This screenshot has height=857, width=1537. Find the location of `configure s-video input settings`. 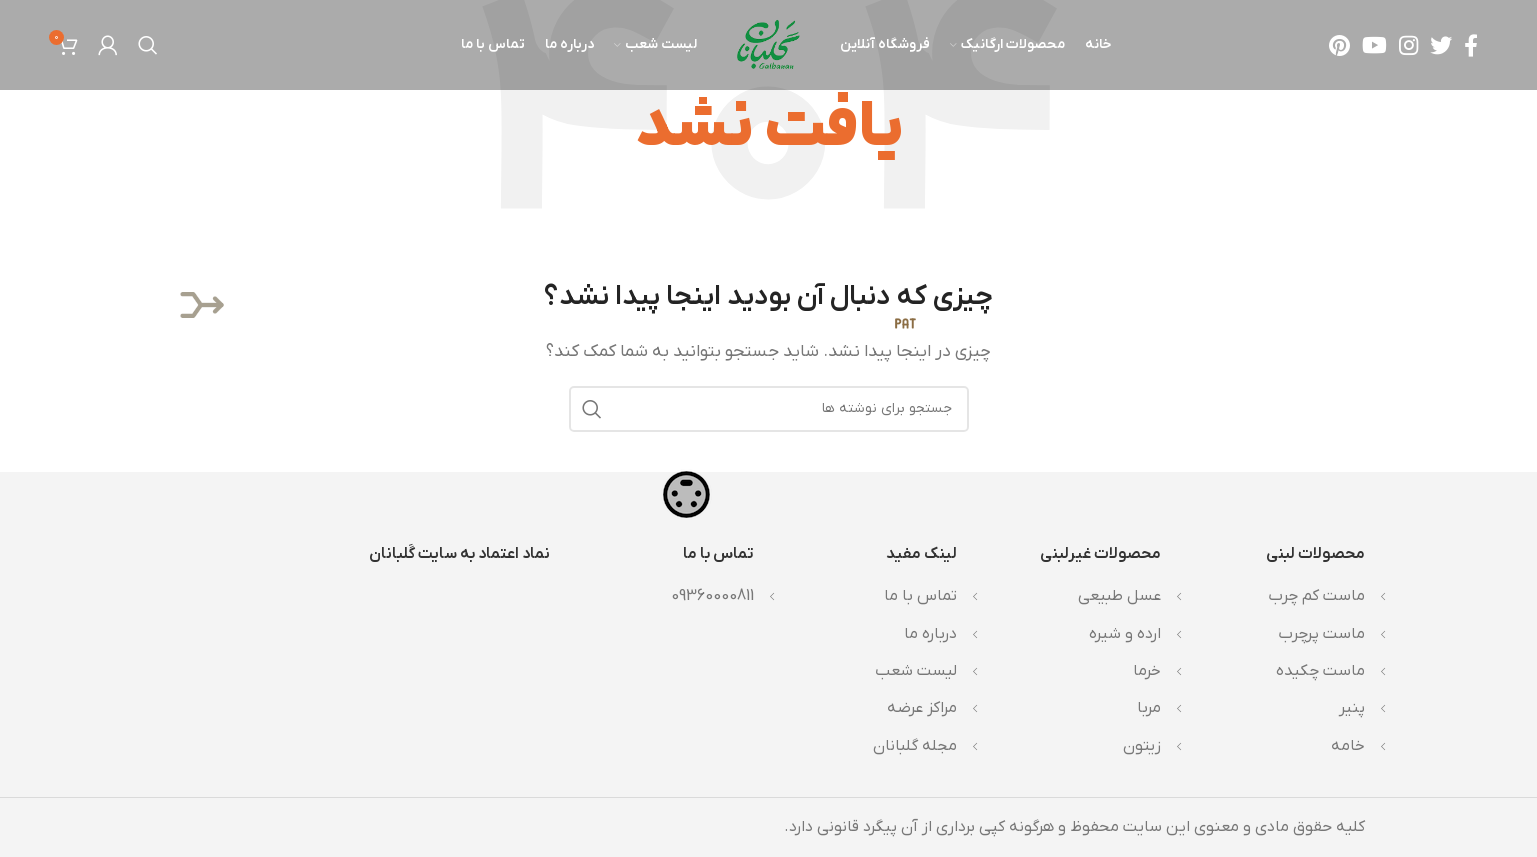

configure s-video input settings is located at coordinates (686, 494).